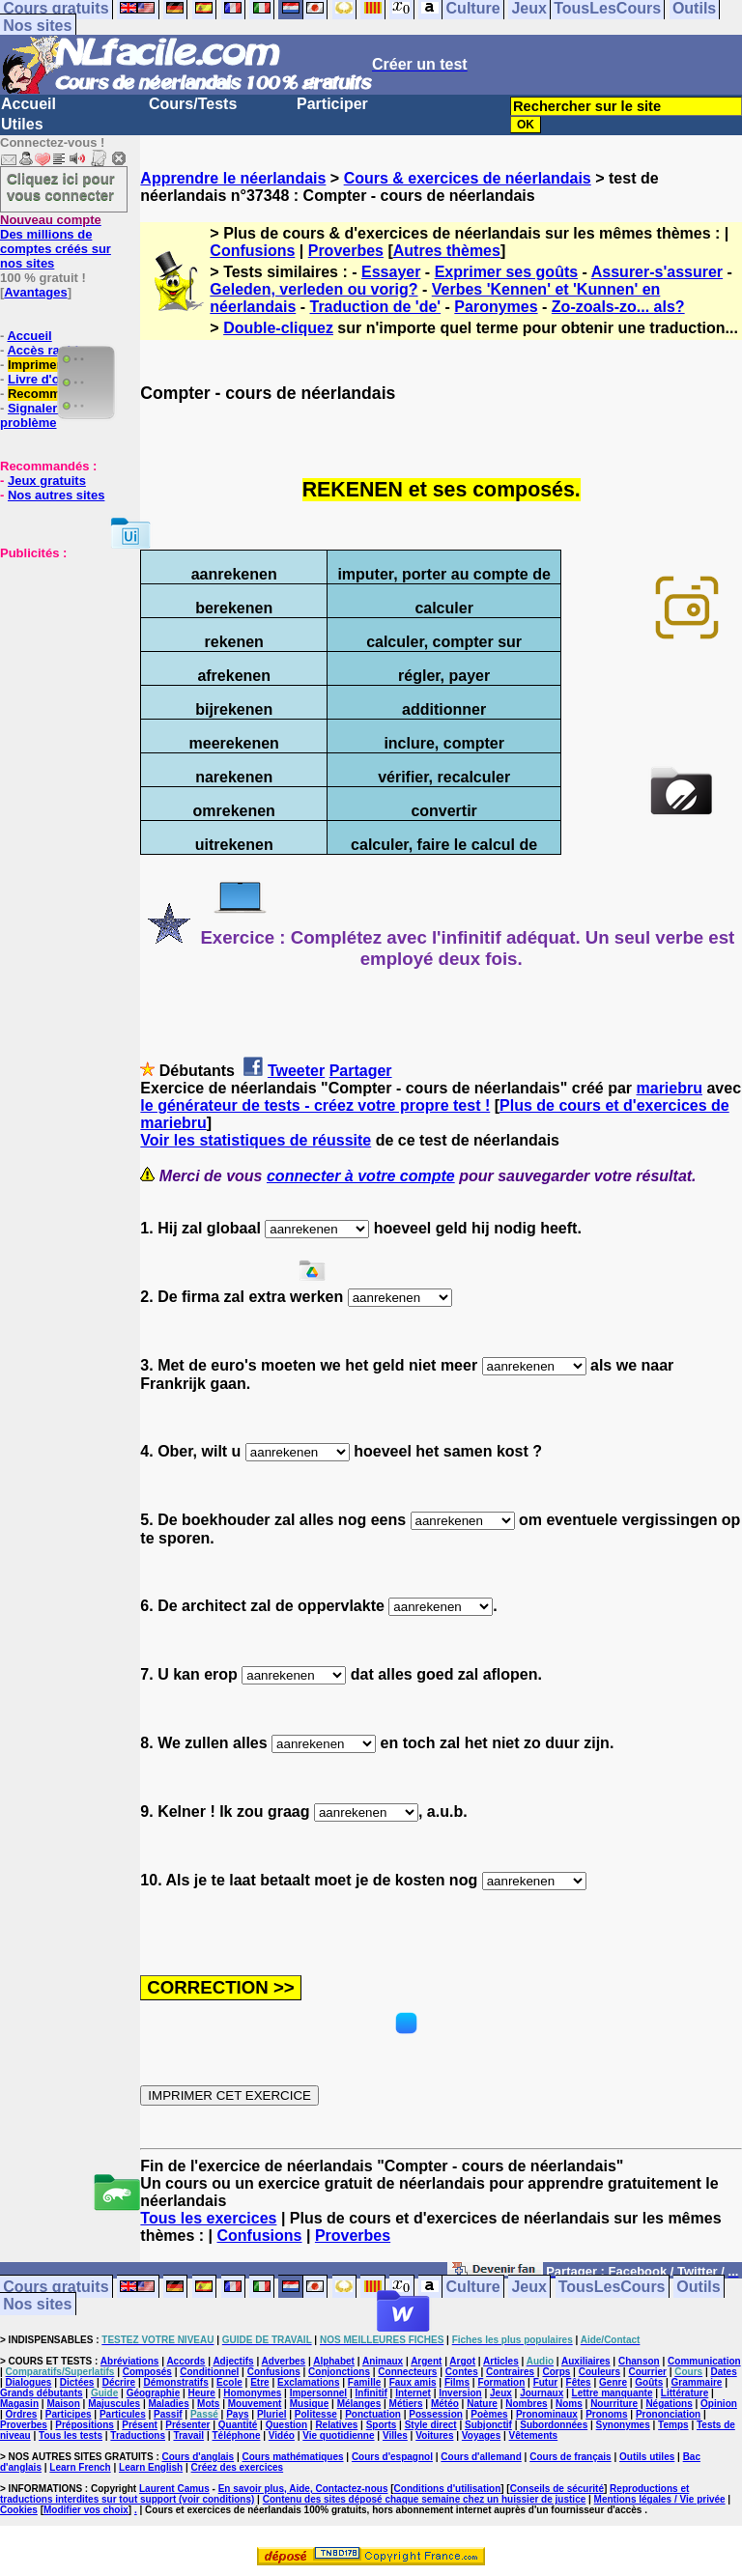 Image resolution: width=742 pixels, height=2576 pixels. What do you see at coordinates (130, 534) in the screenshot?
I see `folder containing UiPath automation projects` at bounding box center [130, 534].